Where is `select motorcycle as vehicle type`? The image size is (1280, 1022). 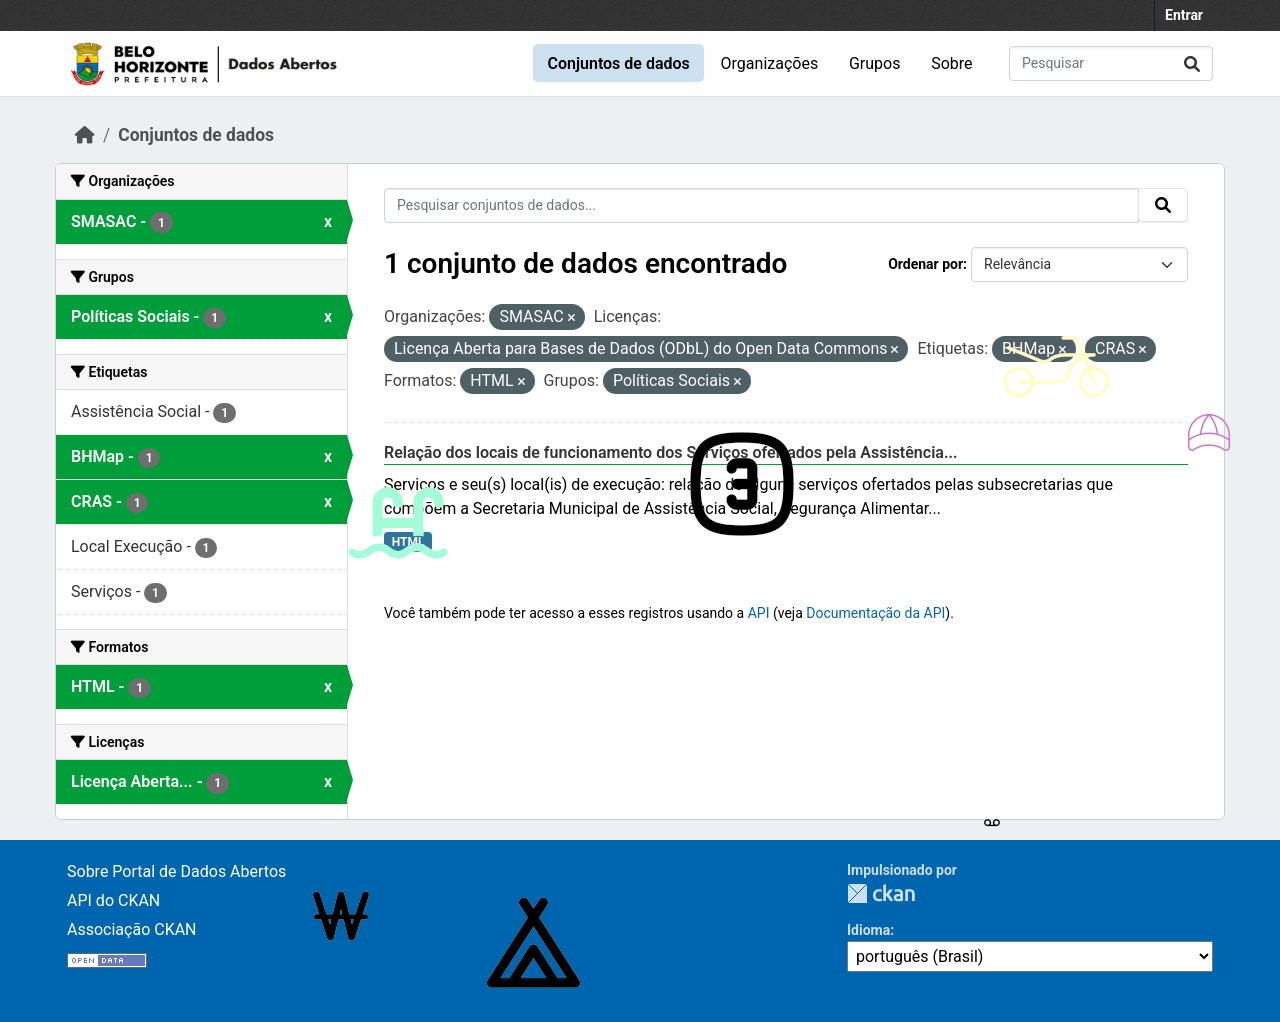 select motorcycle as vehicle type is located at coordinates (1056, 368).